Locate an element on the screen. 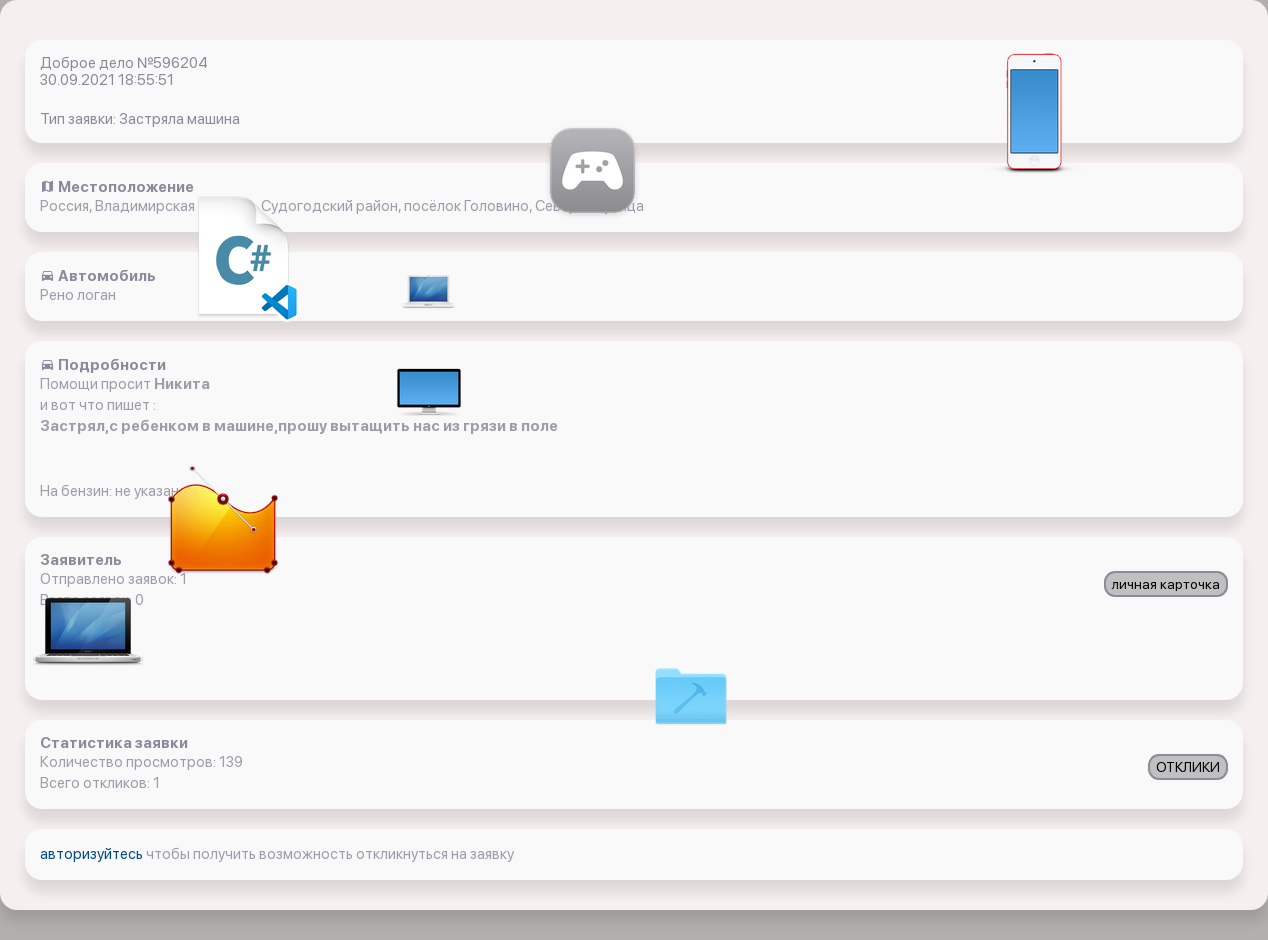 Image resolution: width=1268 pixels, height=940 pixels. represents this macbook in system preferences or device settings is located at coordinates (88, 625).